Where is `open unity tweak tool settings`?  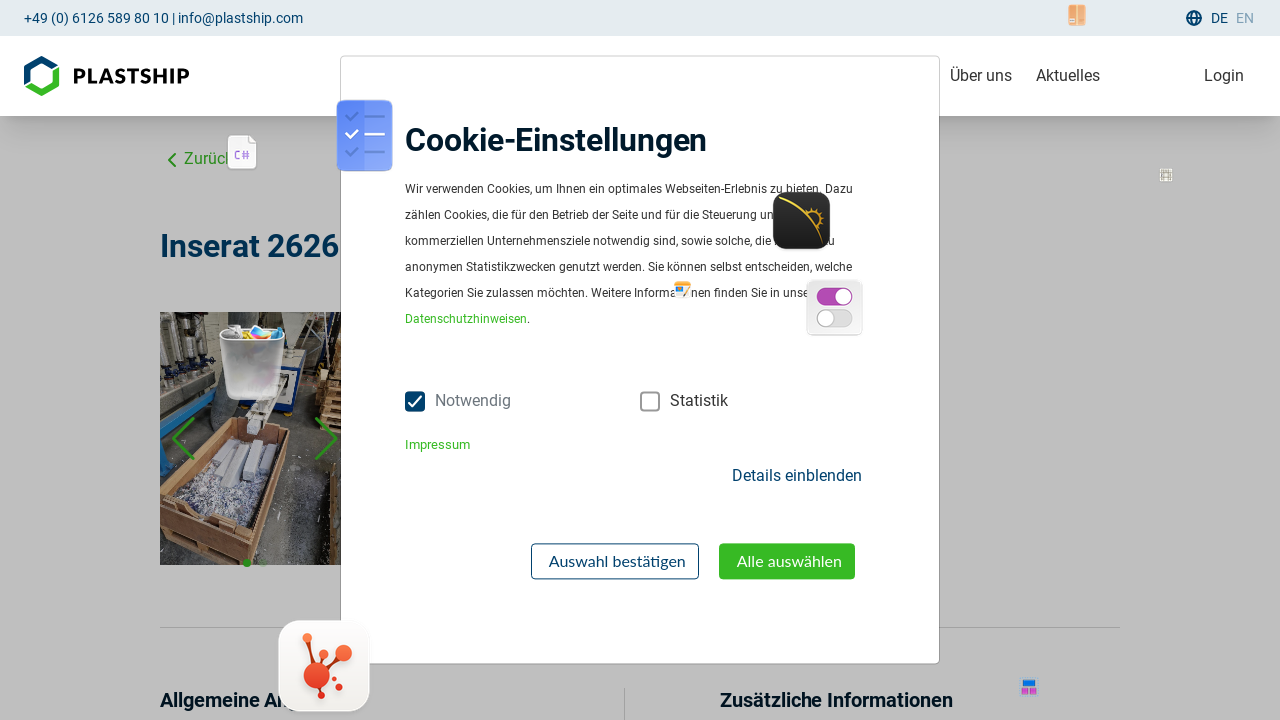
open unity tweak tool settings is located at coordinates (834, 307).